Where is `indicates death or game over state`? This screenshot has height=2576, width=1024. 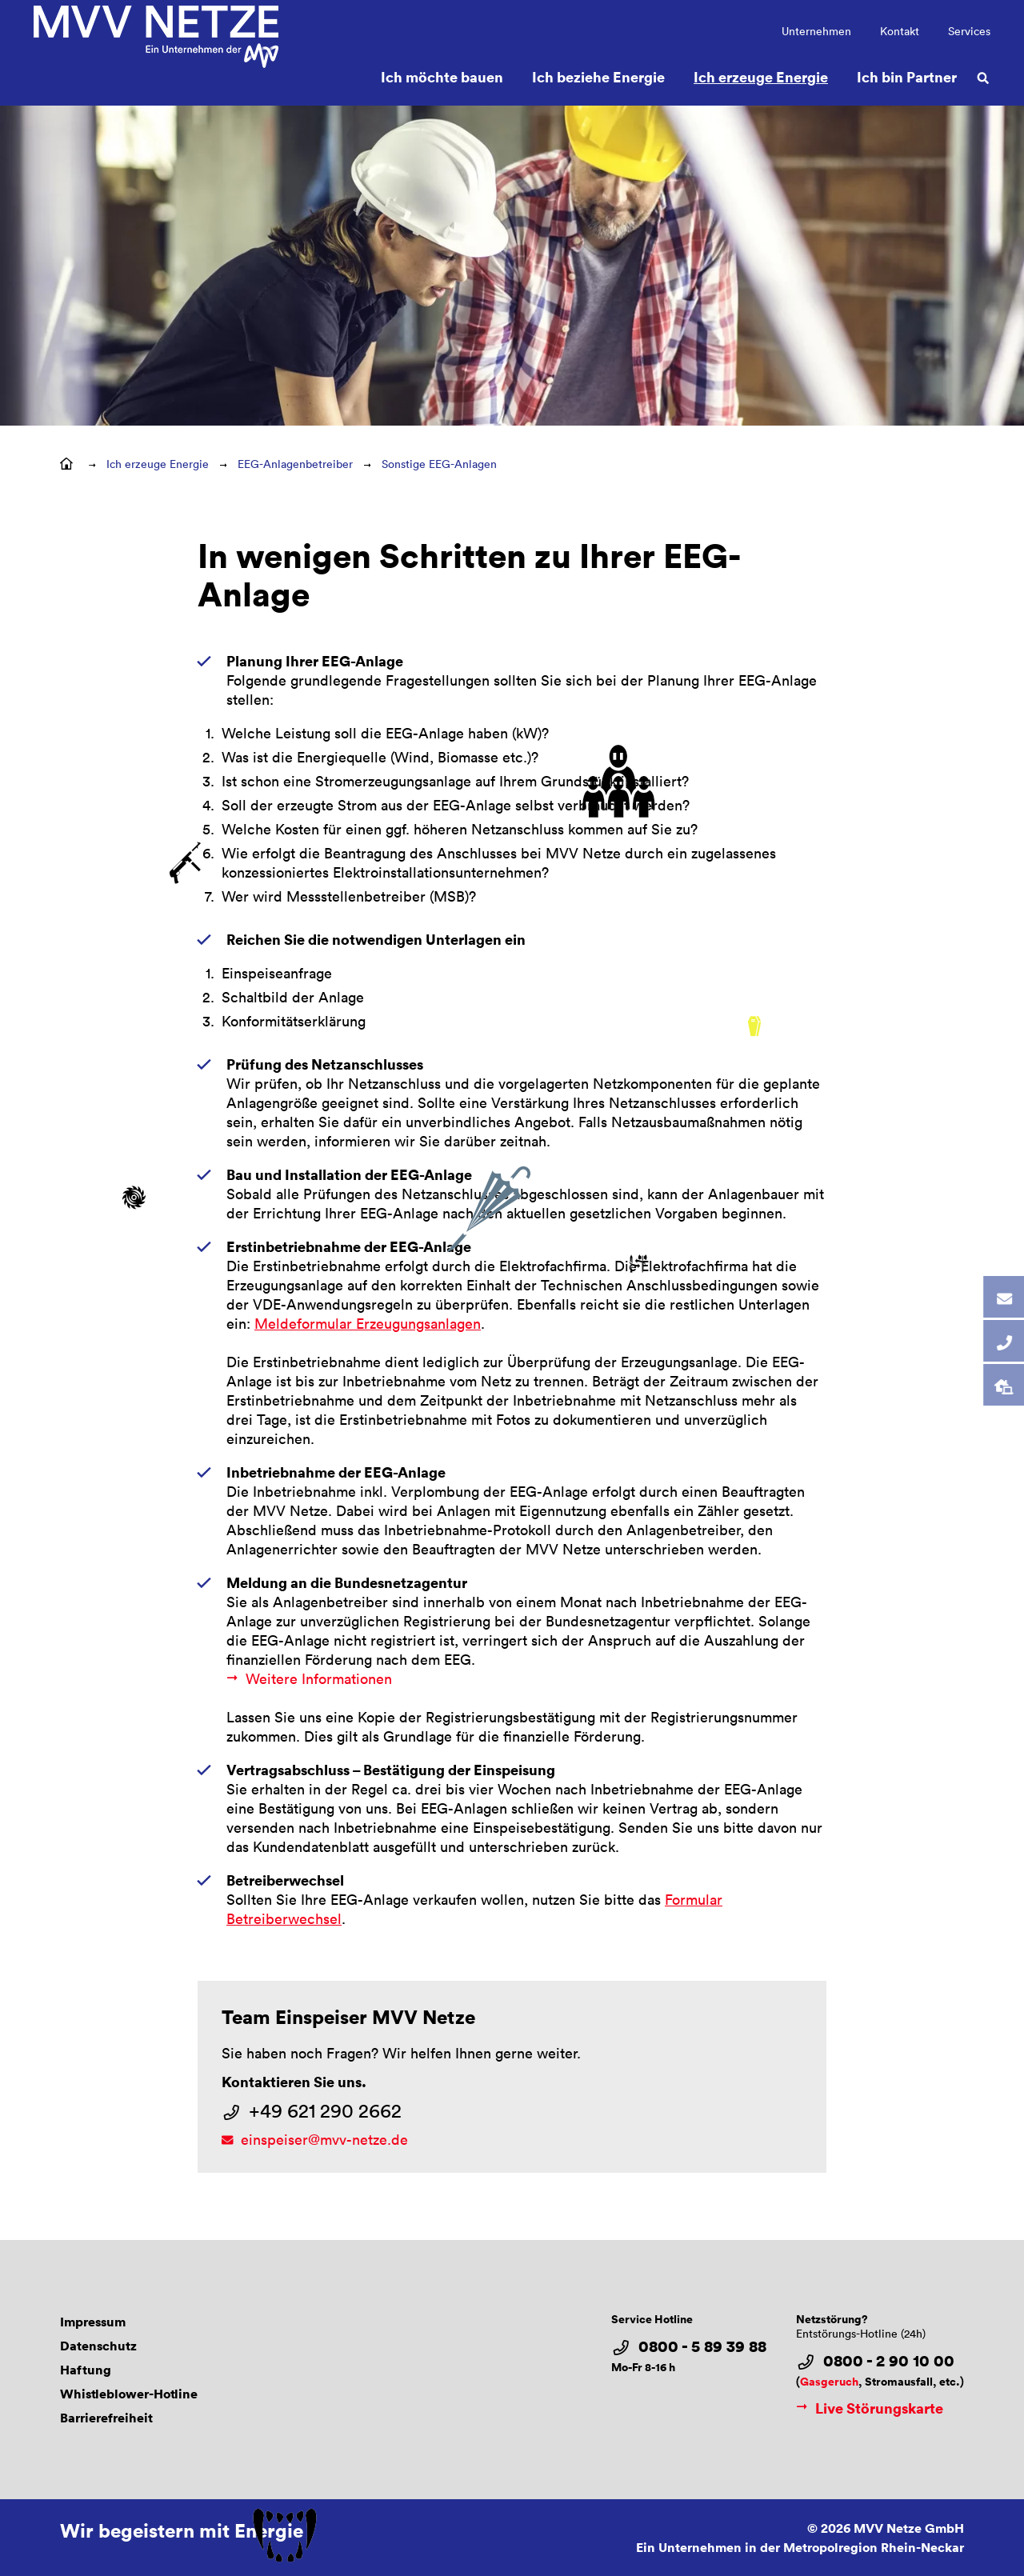
indicates death or game over state is located at coordinates (754, 1026).